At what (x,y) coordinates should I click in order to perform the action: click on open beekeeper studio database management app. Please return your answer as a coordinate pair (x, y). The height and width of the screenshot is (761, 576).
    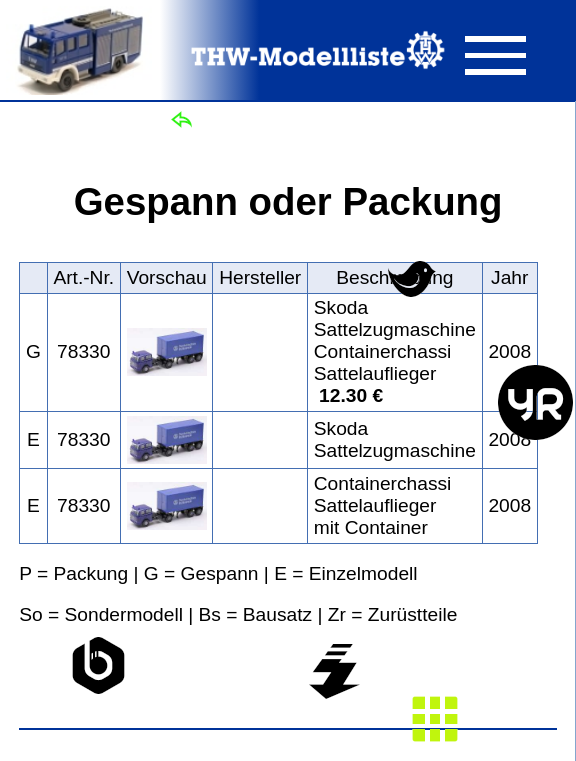
    Looking at the image, I should click on (98, 665).